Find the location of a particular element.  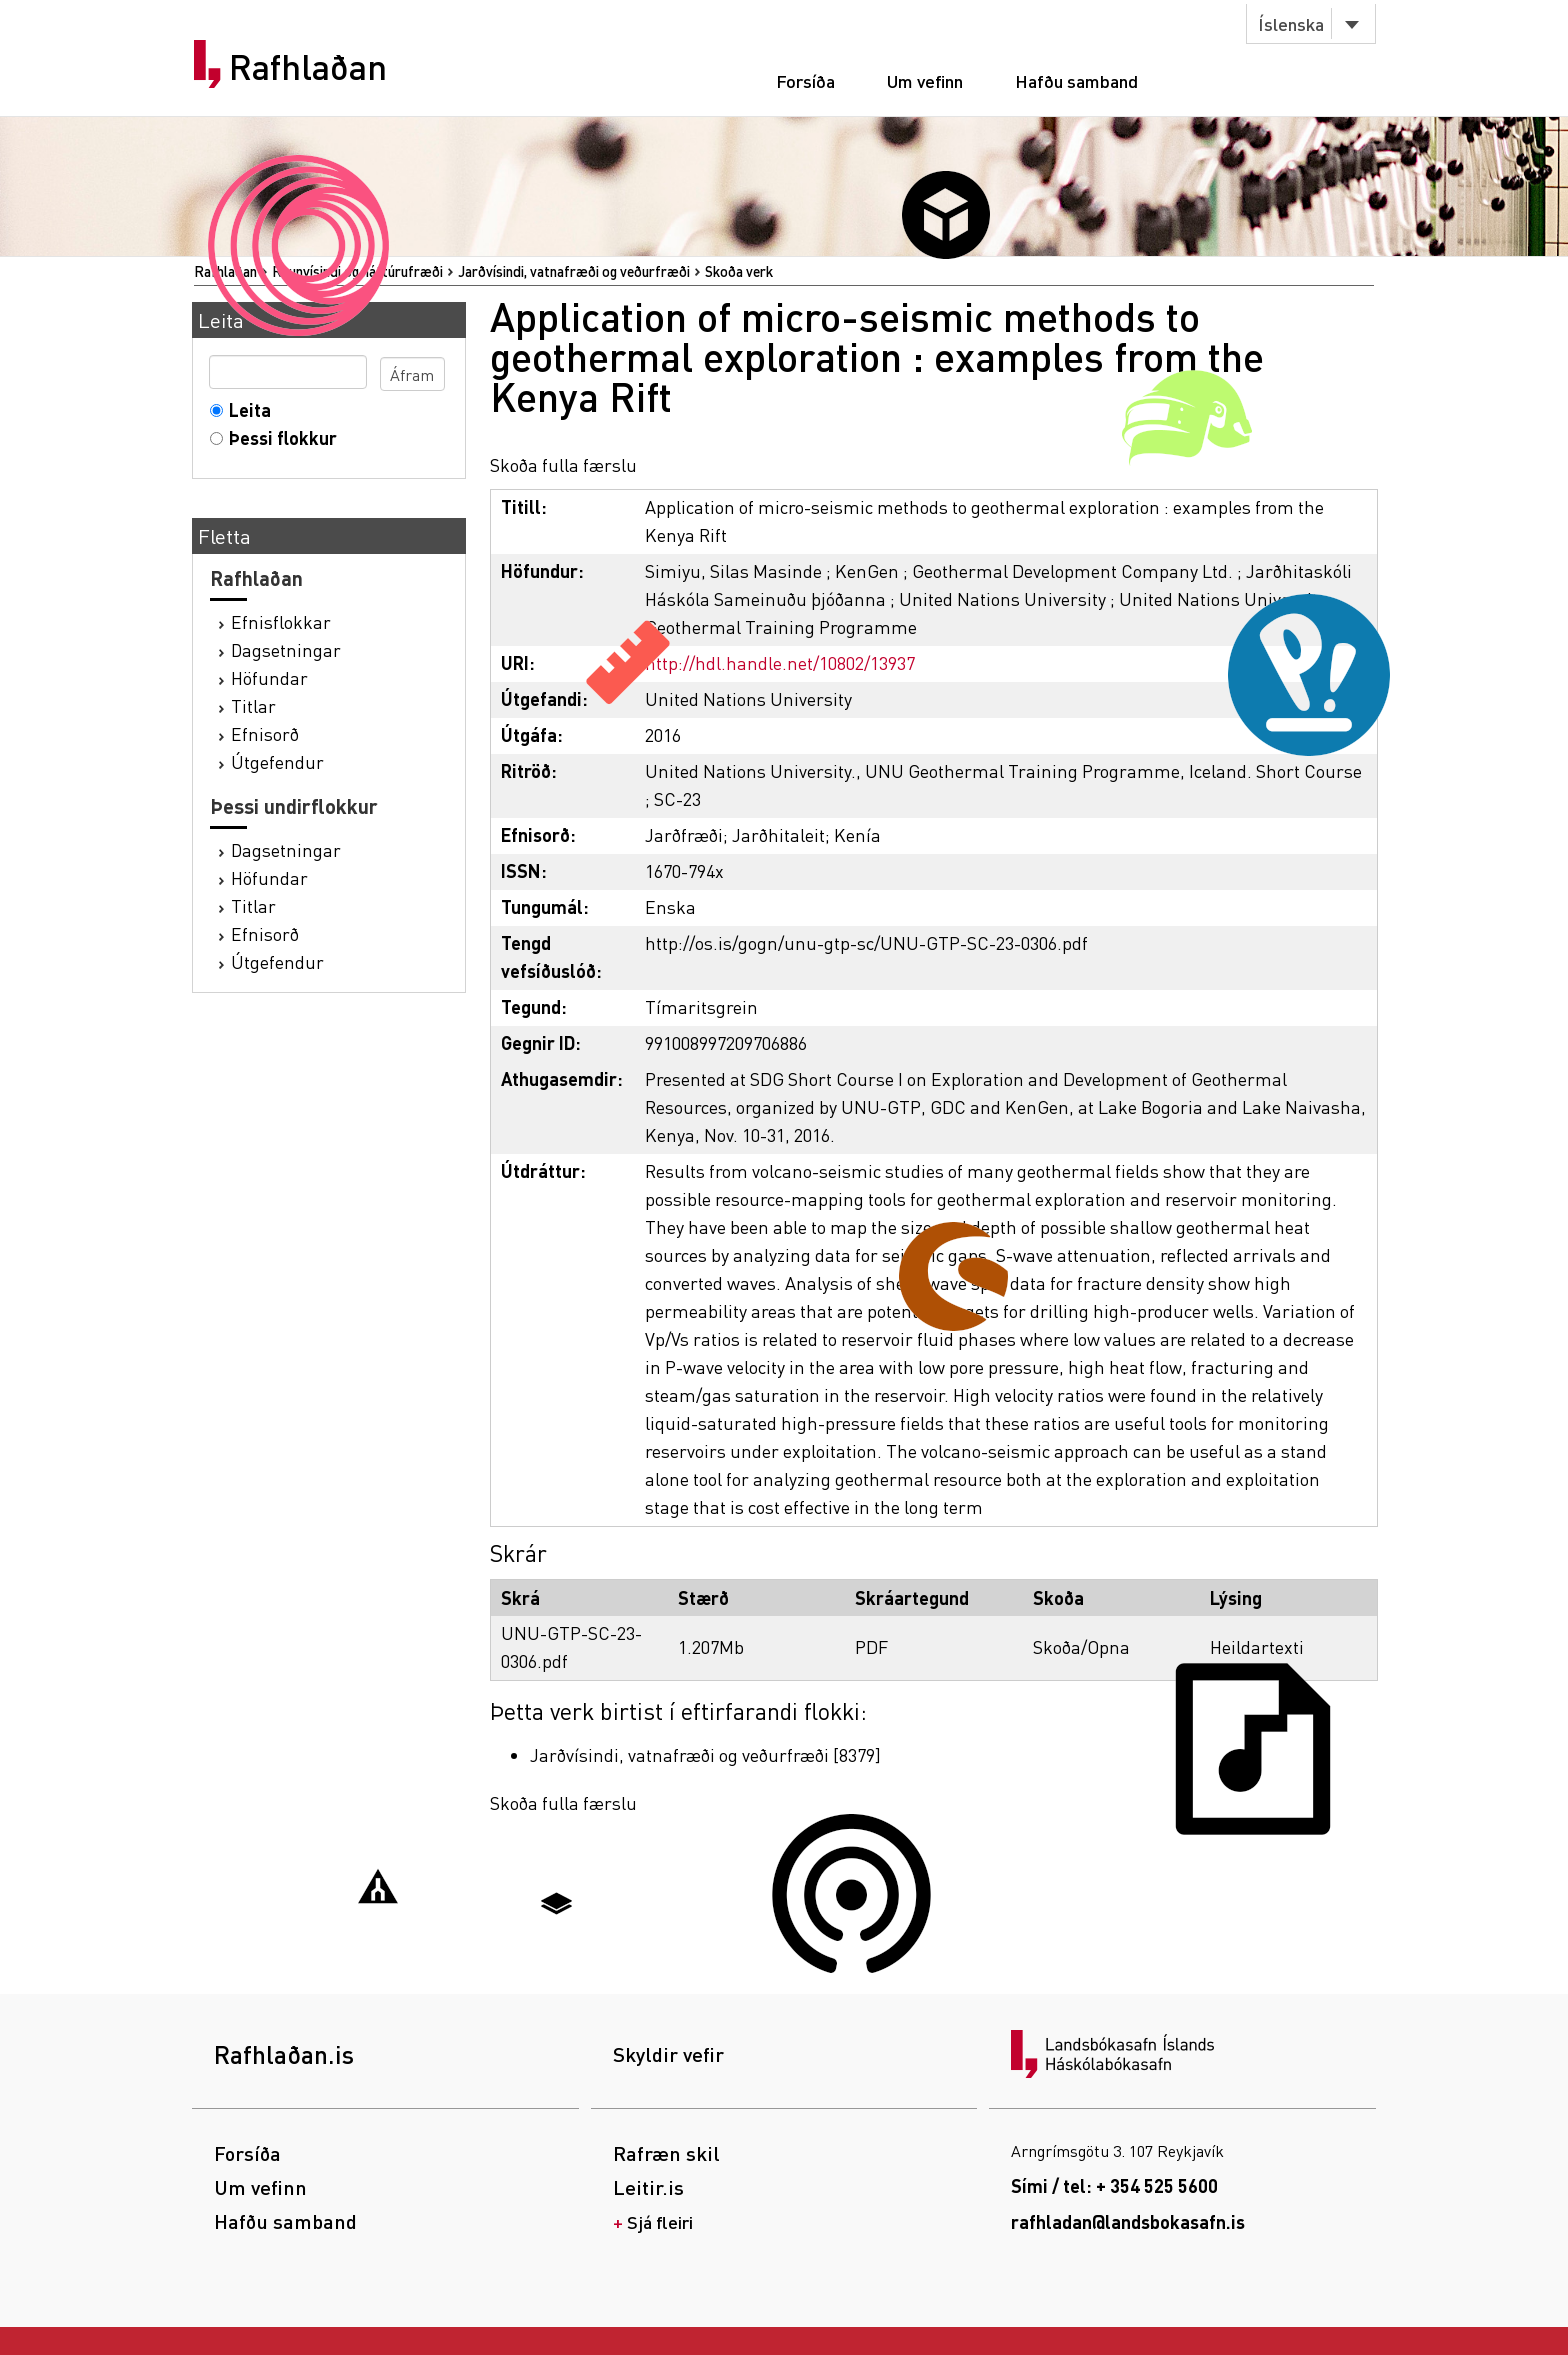

open sketchfab to view 3d models is located at coordinates (946, 215).